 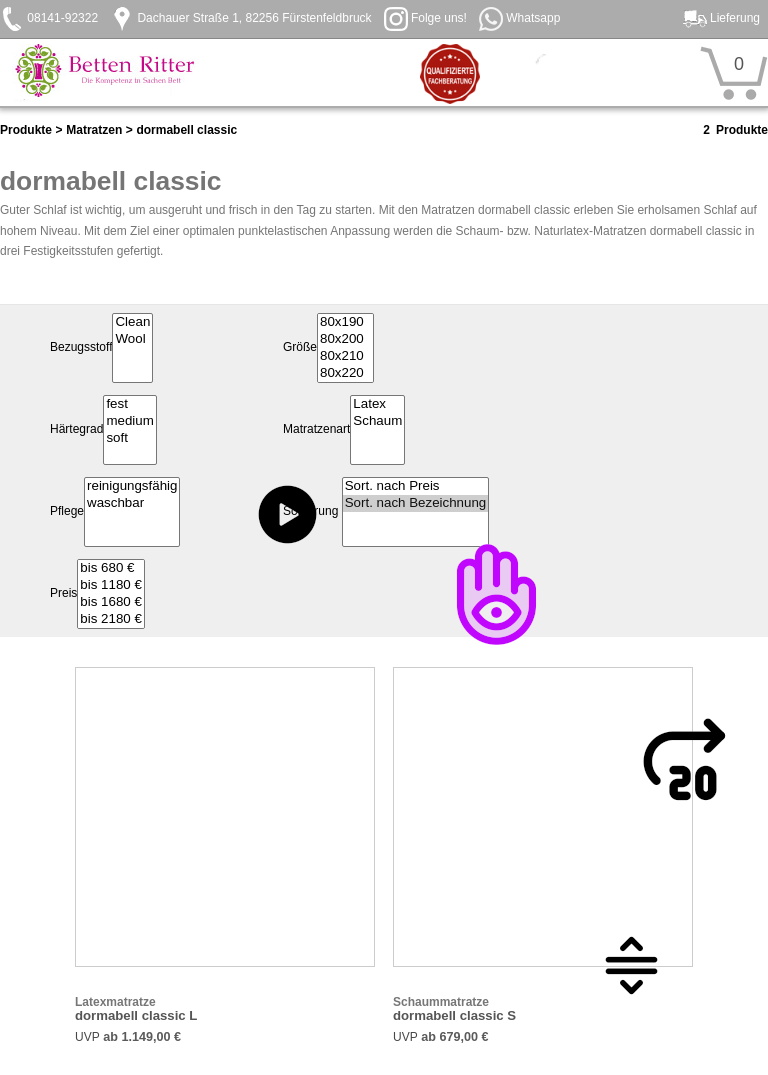 What do you see at coordinates (686, 761) in the screenshot?
I see `skip forward 20 seconds` at bounding box center [686, 761].